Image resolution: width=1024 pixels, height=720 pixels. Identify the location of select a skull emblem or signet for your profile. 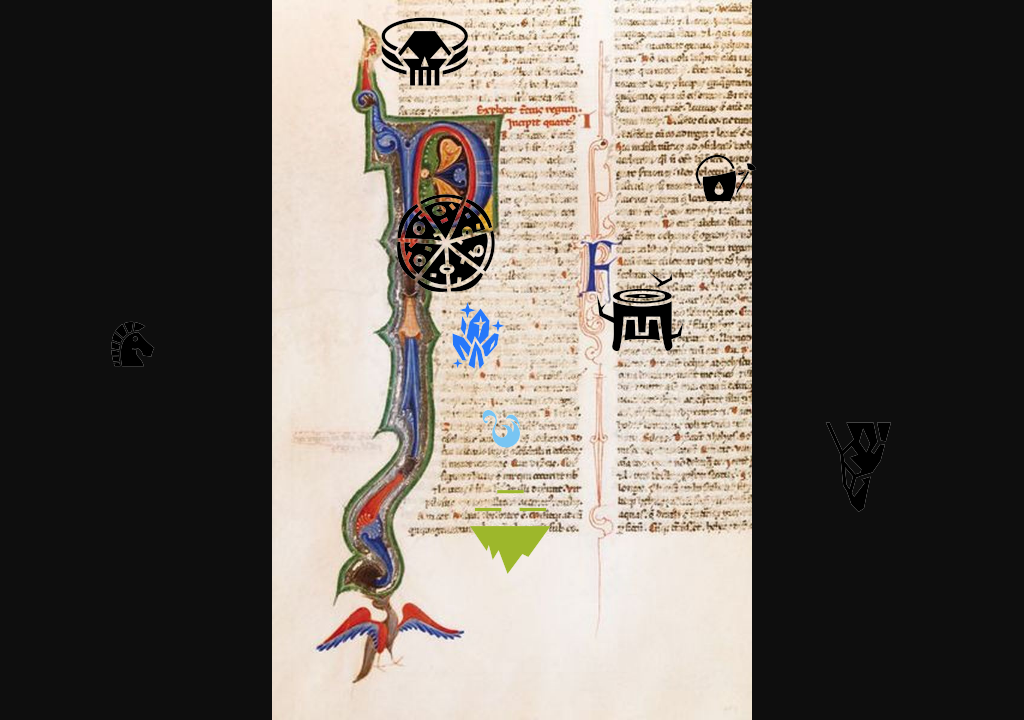
(424, 52).